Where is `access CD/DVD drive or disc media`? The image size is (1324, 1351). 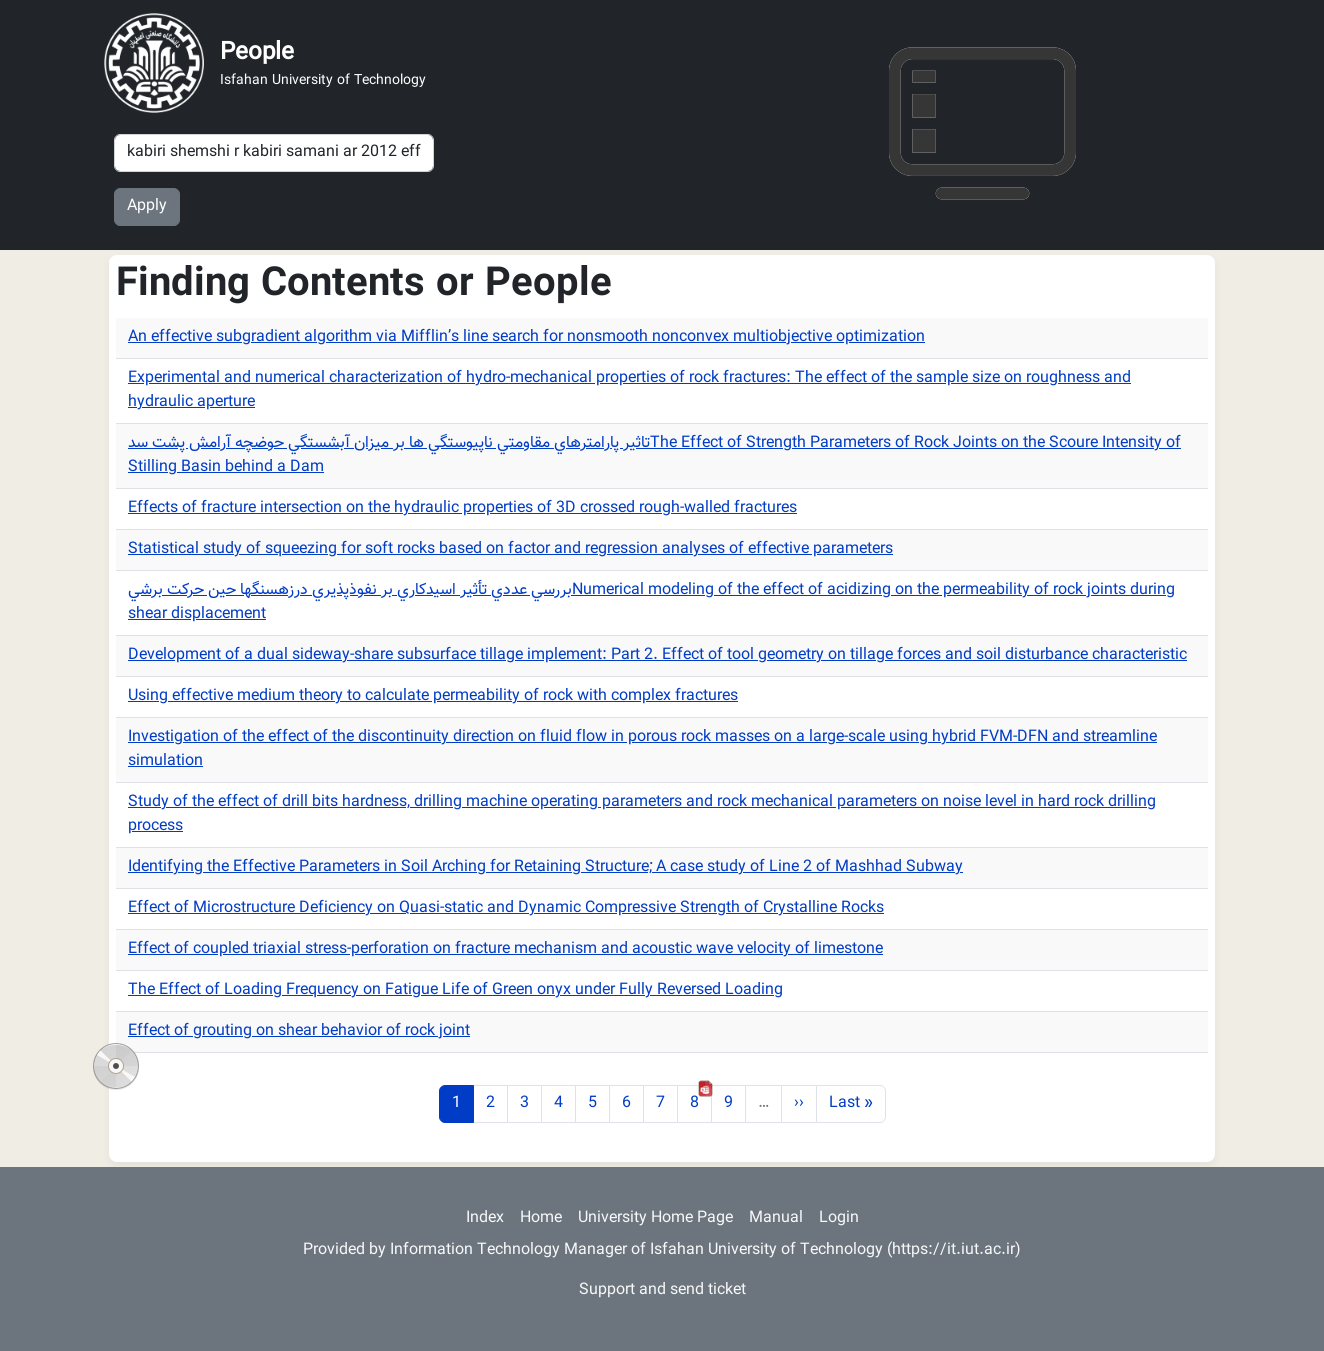 access CD/DVD drive or disc media is located at coordinates (116, 1066).